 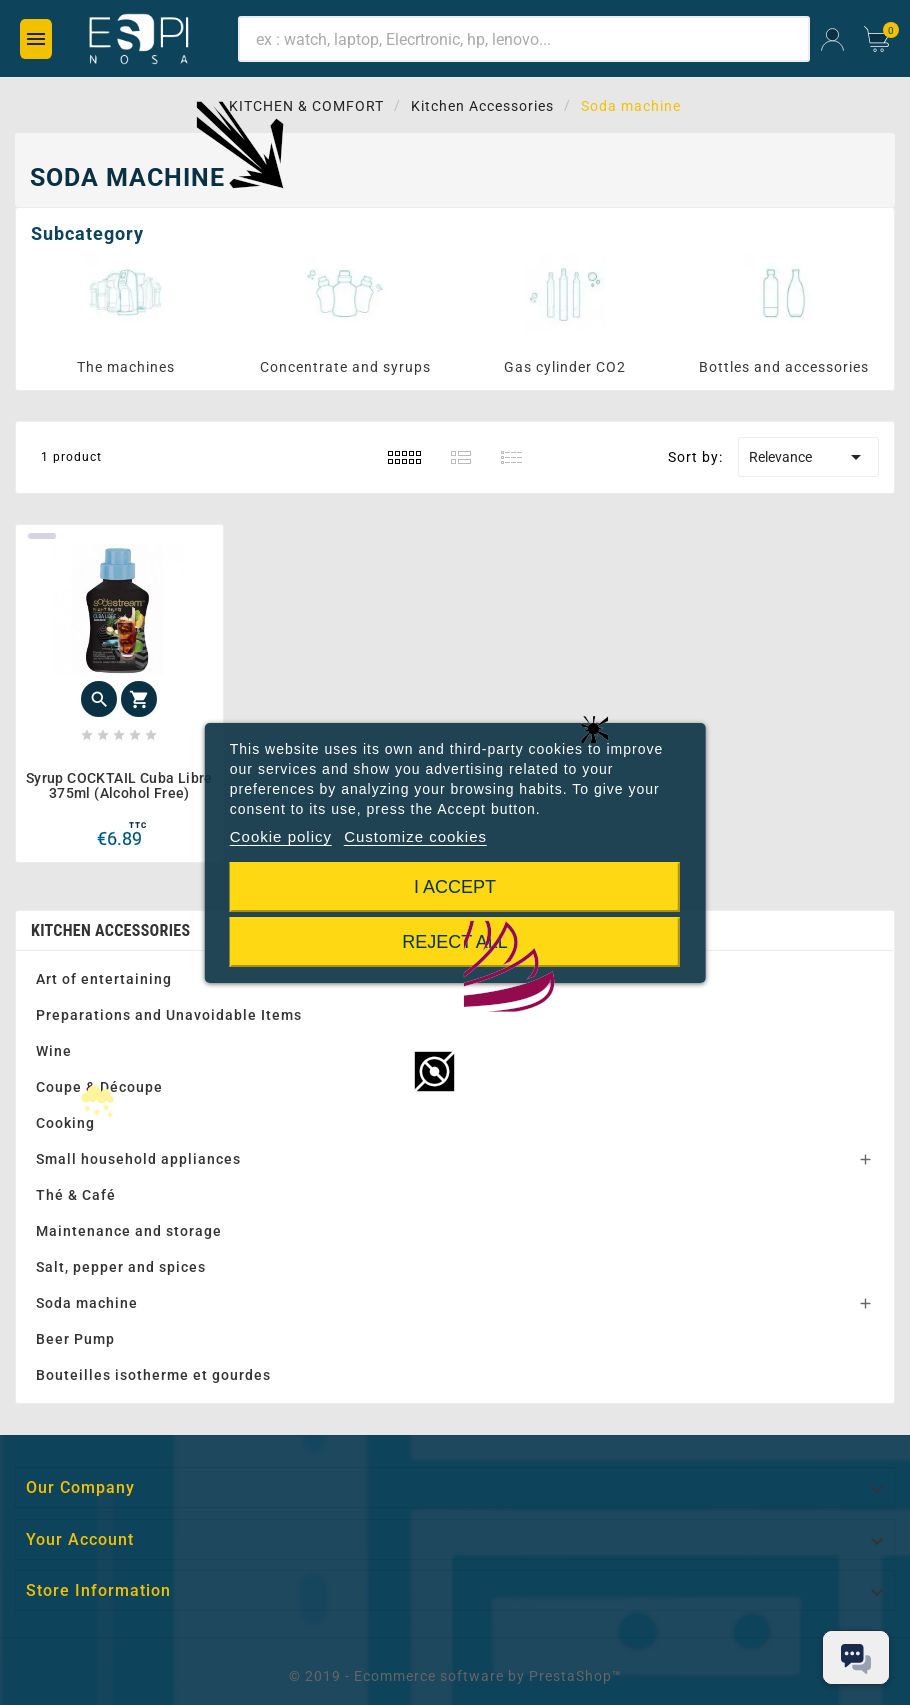 What do you see at coordinates (240, 145) in the screenshot?
I see `fast forward or skip ahead` at bounding box center [240, 145].